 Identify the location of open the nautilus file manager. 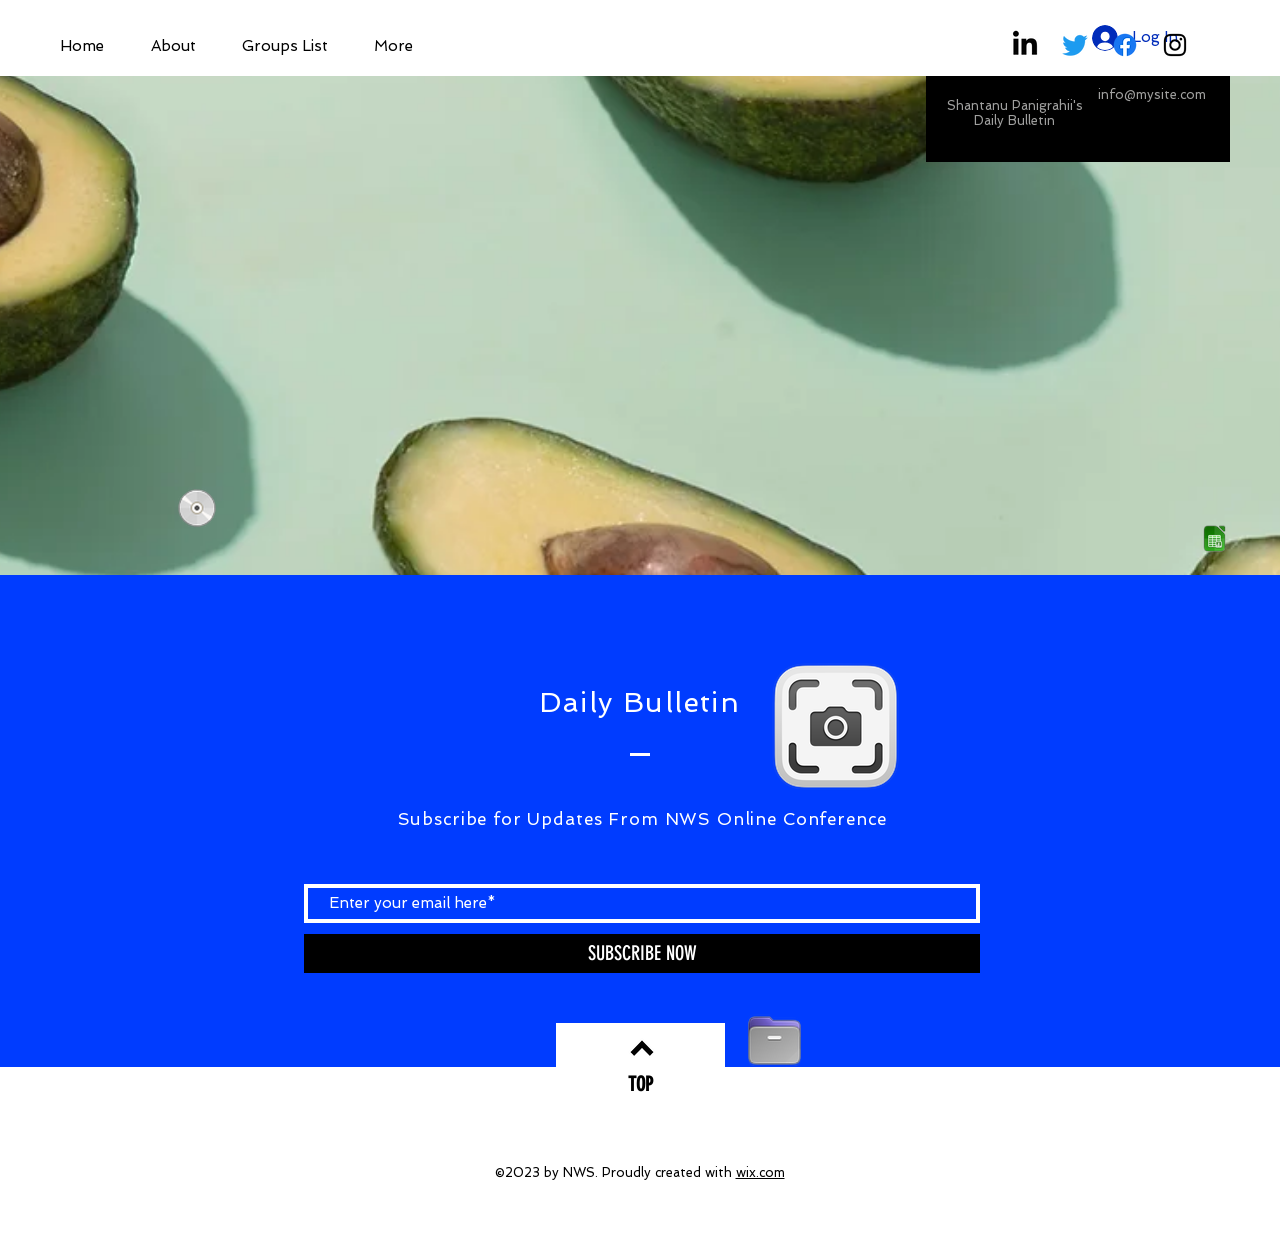
(774, 1040).